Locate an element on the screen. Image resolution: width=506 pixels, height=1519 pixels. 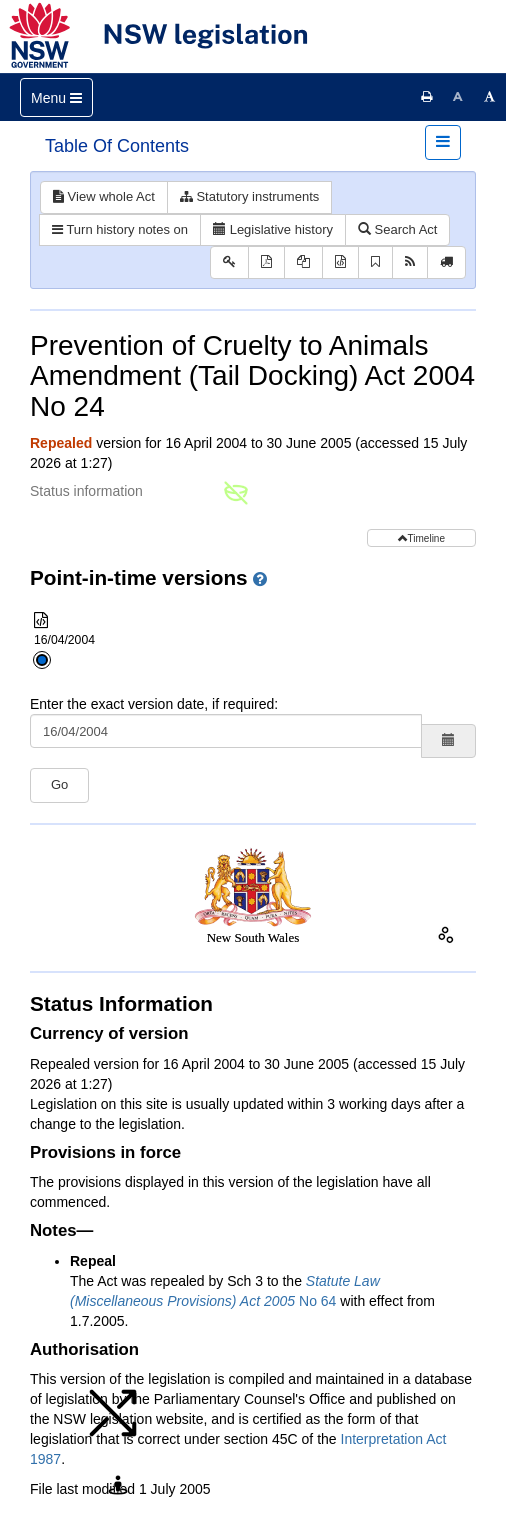
3D rendering or hemisphere view disabled is located at coordinates (236, 493).